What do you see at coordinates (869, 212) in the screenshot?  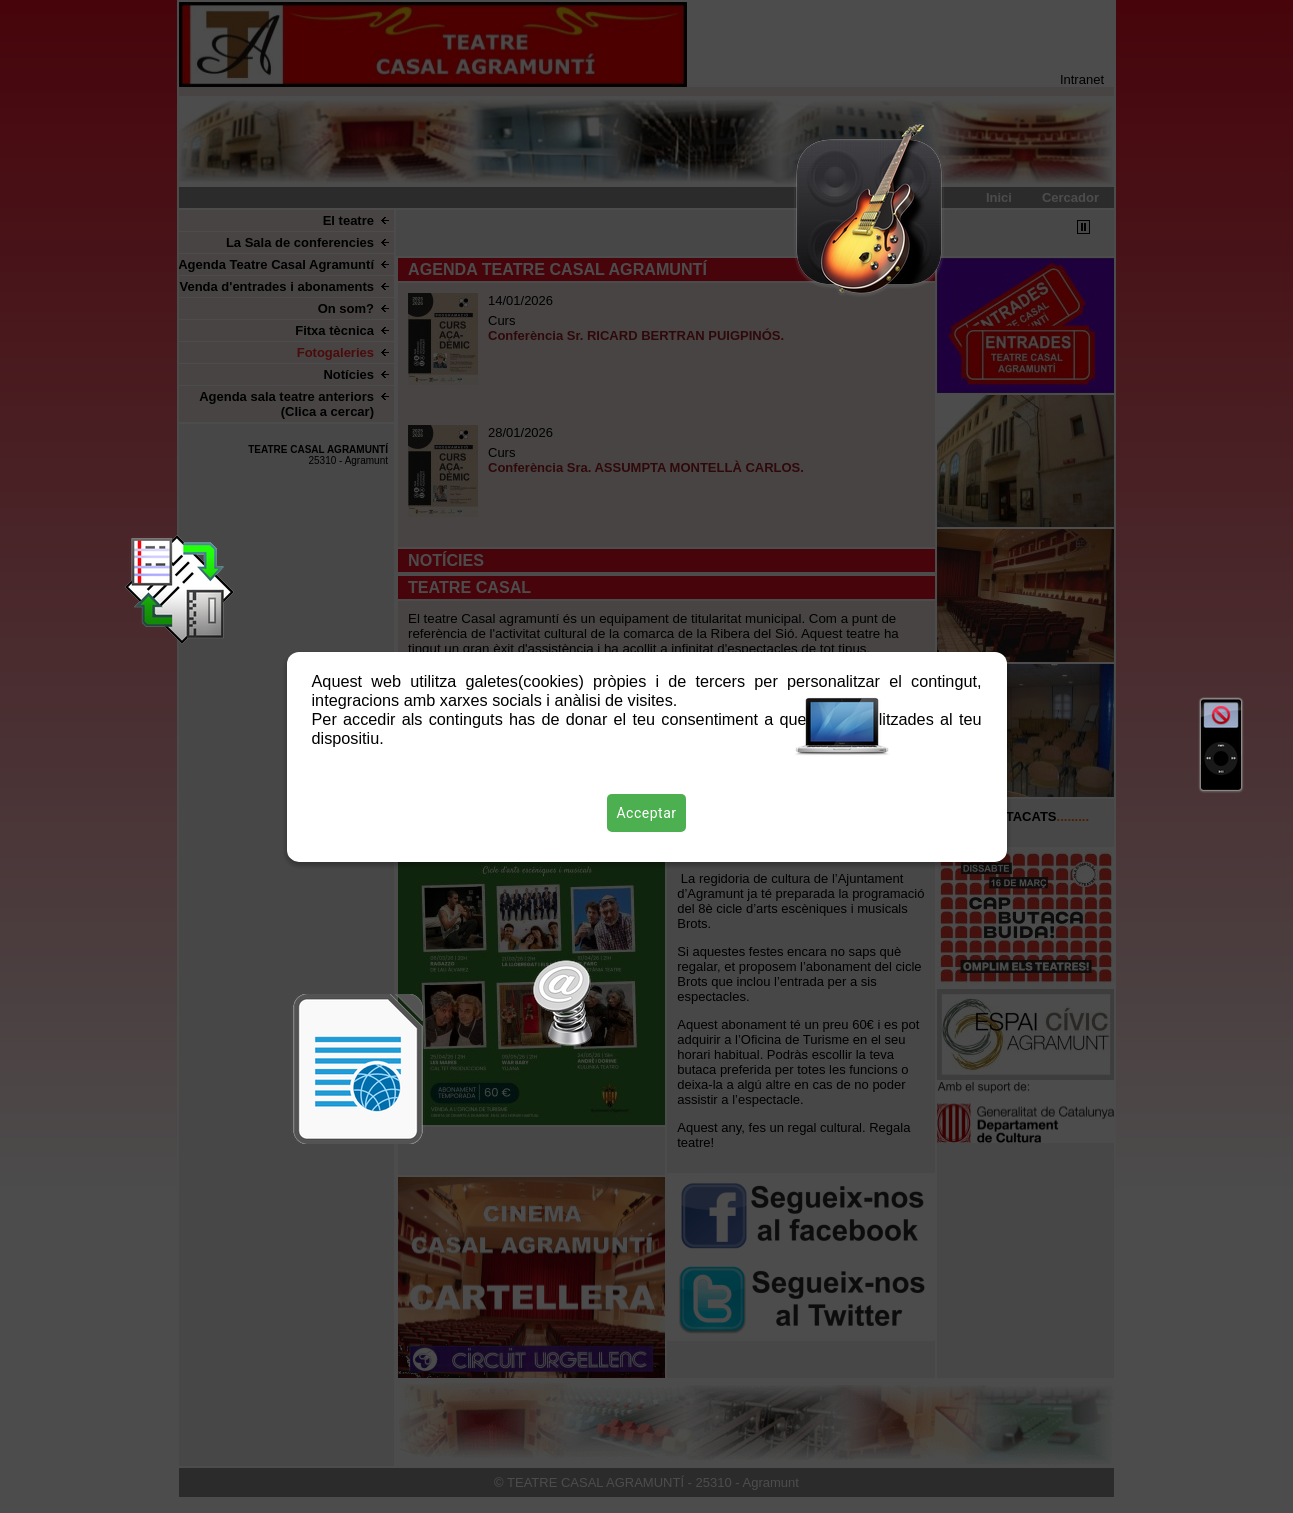 I see `open GarageBand music creation app` at bounding box center [869, 212].